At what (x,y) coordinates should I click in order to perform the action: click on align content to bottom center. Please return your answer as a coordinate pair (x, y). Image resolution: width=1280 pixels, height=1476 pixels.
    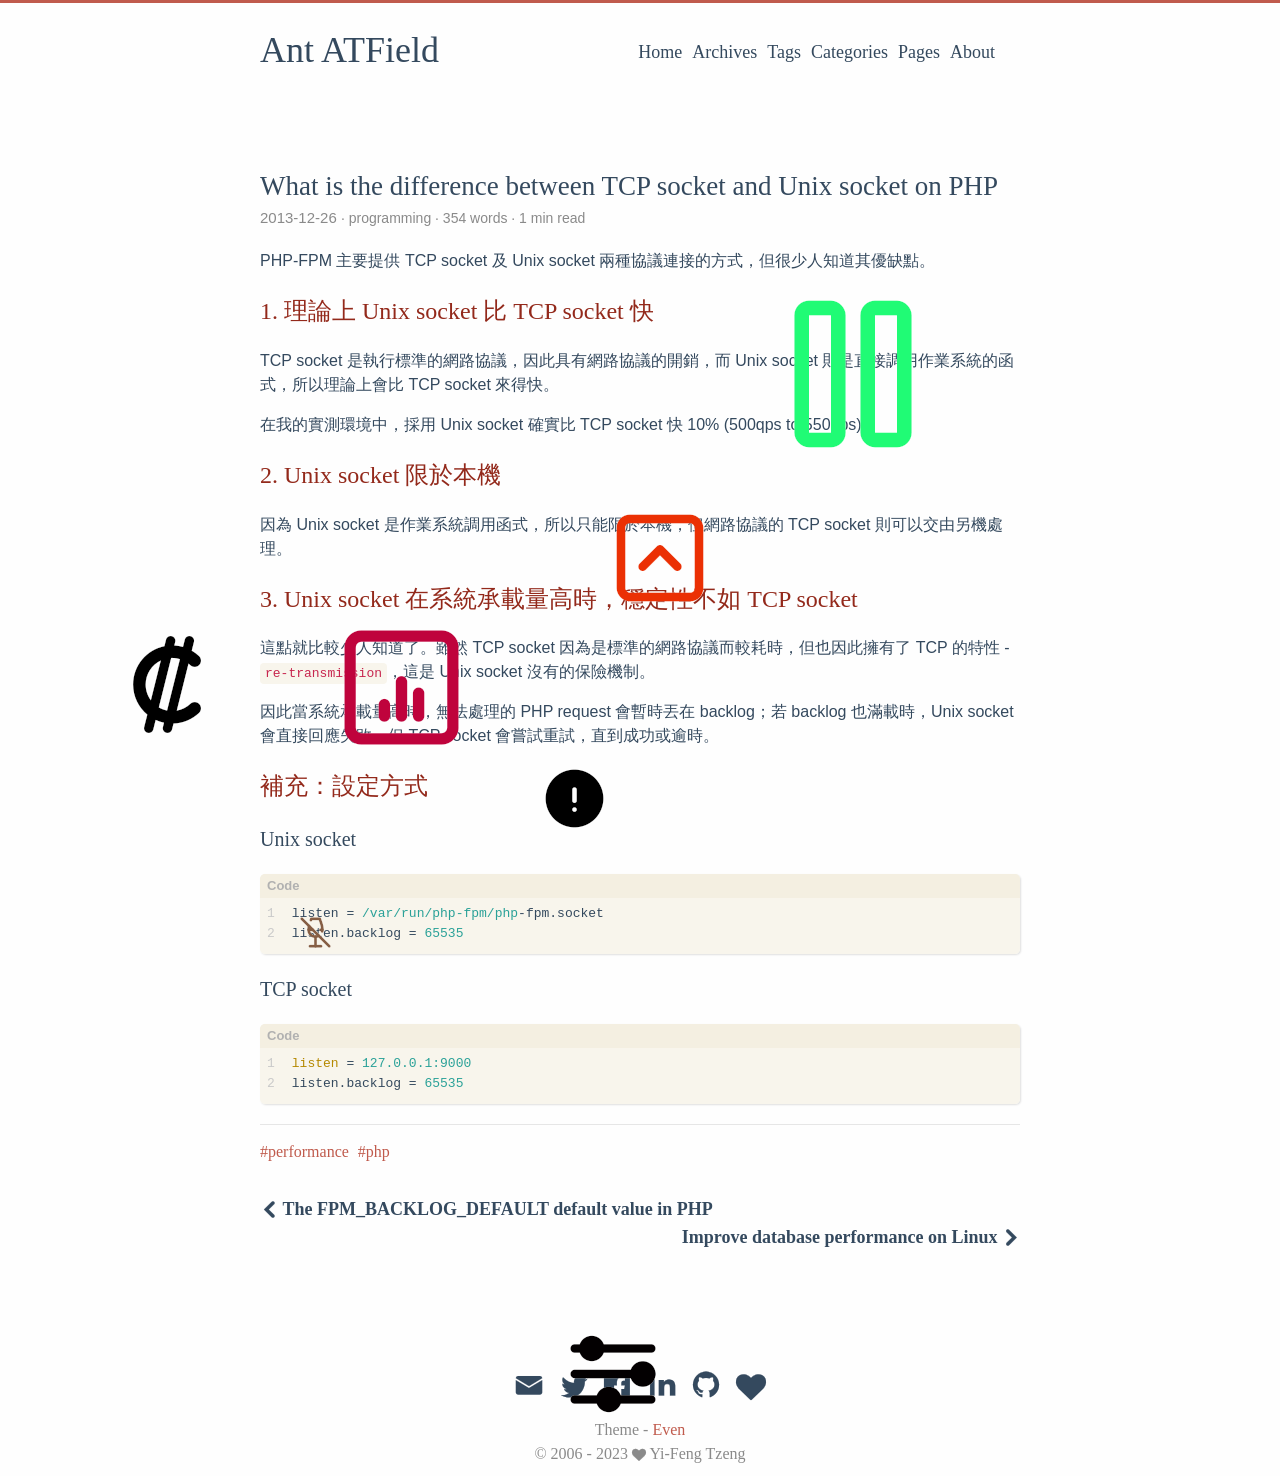
    Looking at the image, I should click on (401, 687).